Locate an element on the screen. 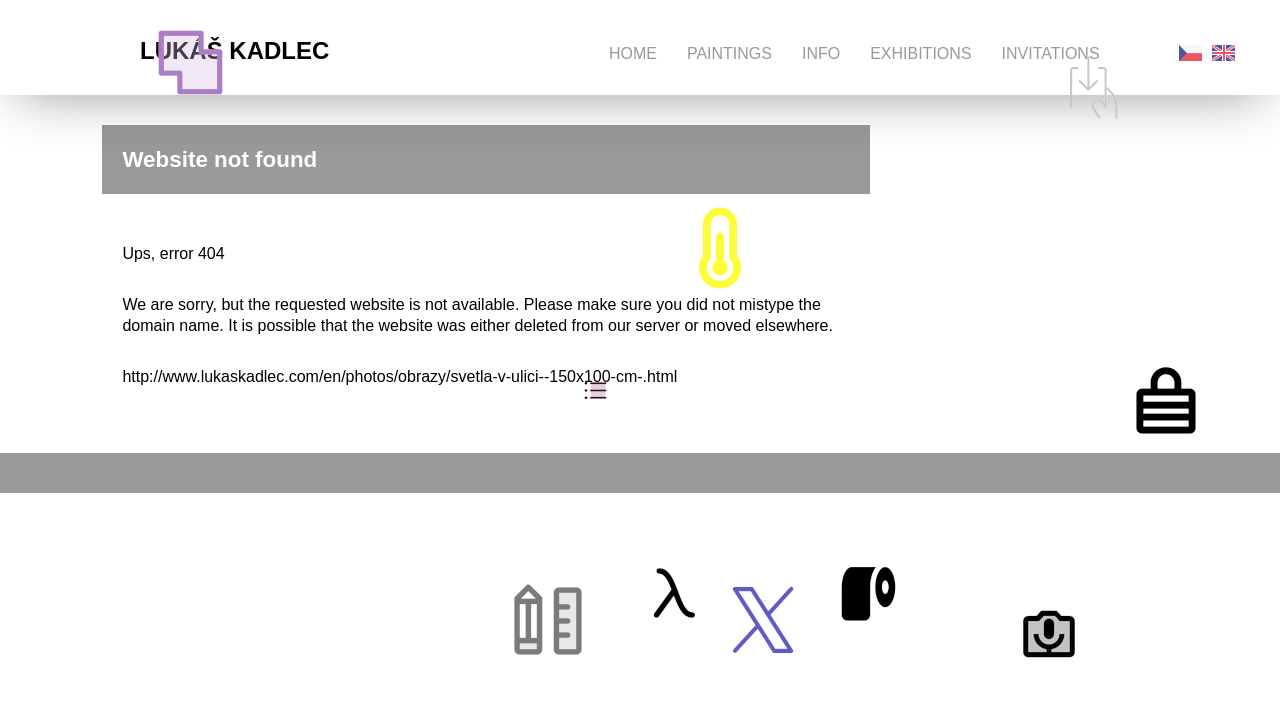 The image size is (1280, 720). access design or editing tools is located at coordinates (548, 621).